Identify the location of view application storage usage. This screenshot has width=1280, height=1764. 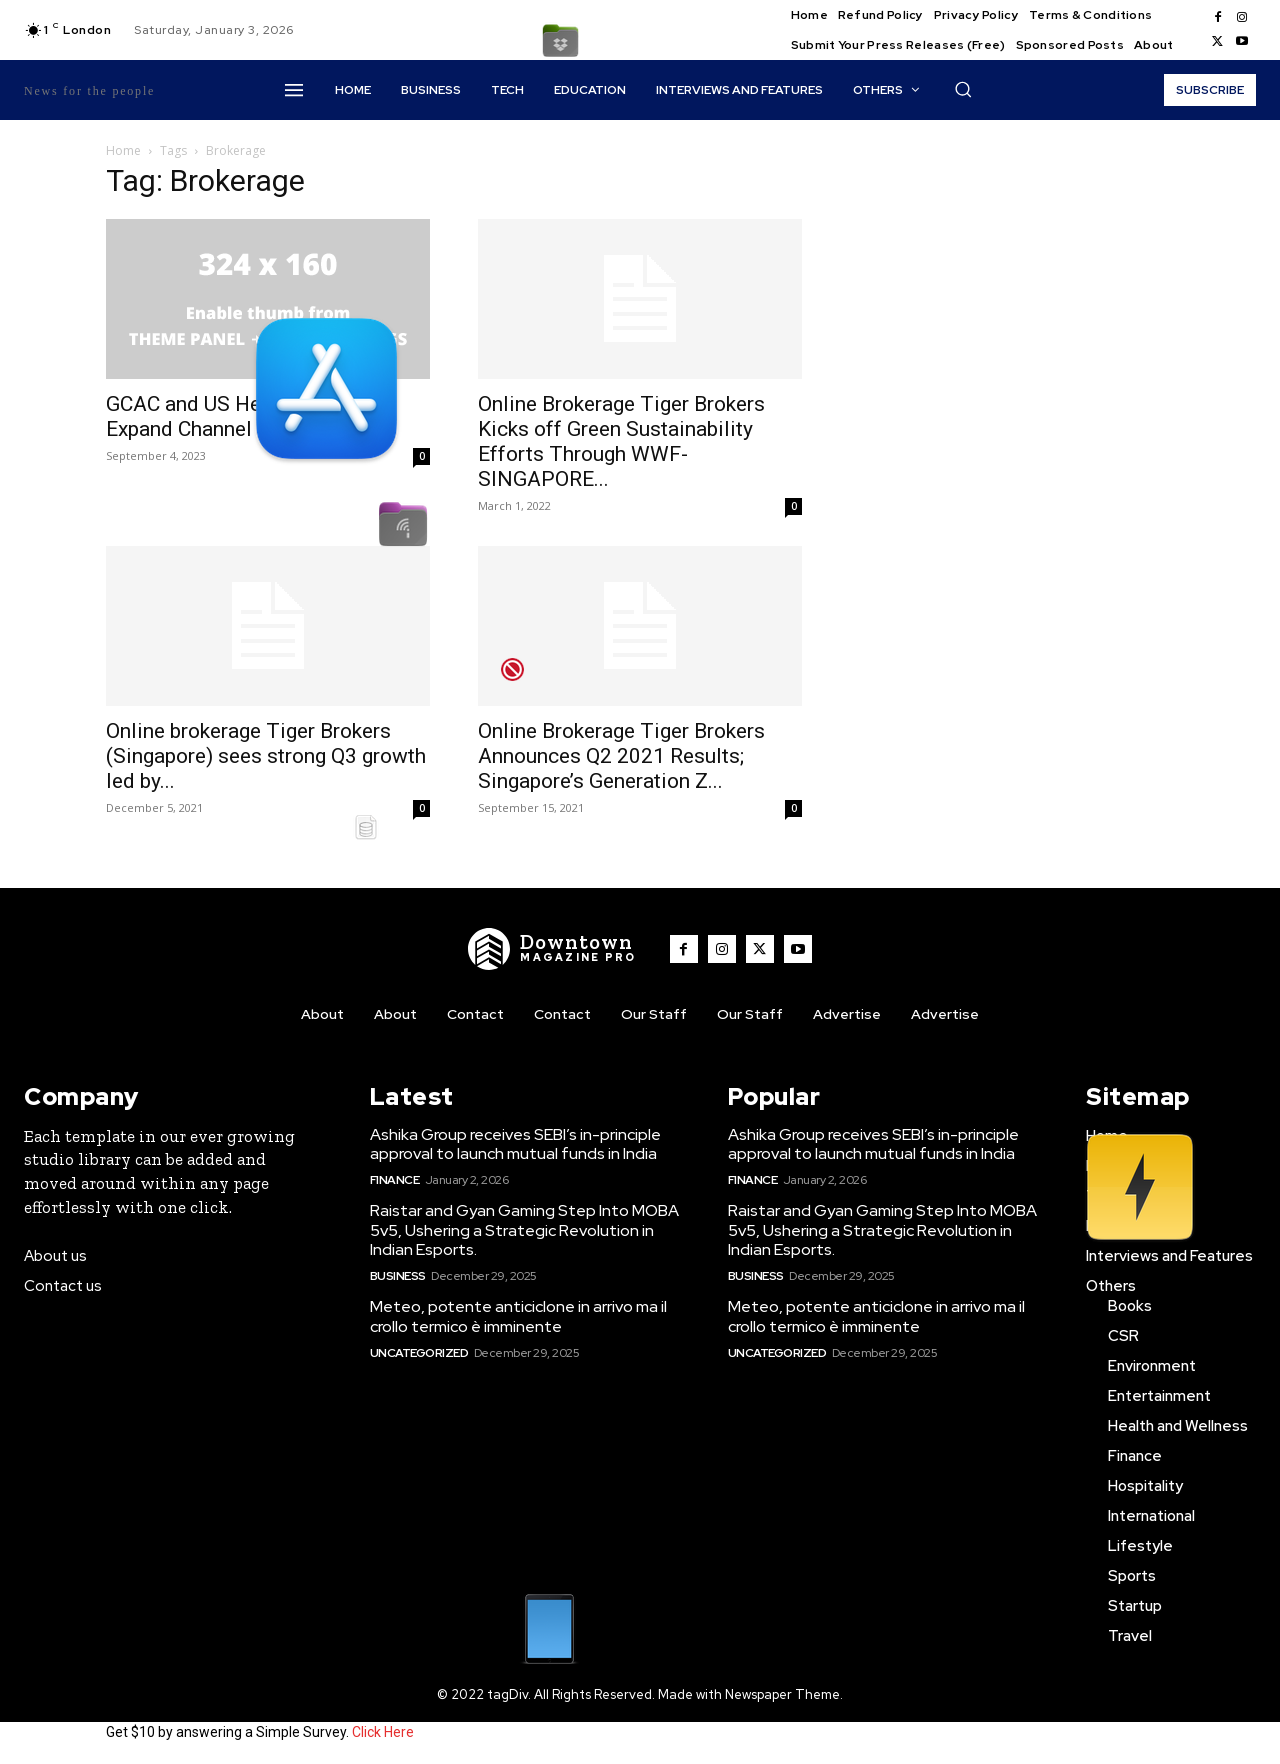
(326, 388).